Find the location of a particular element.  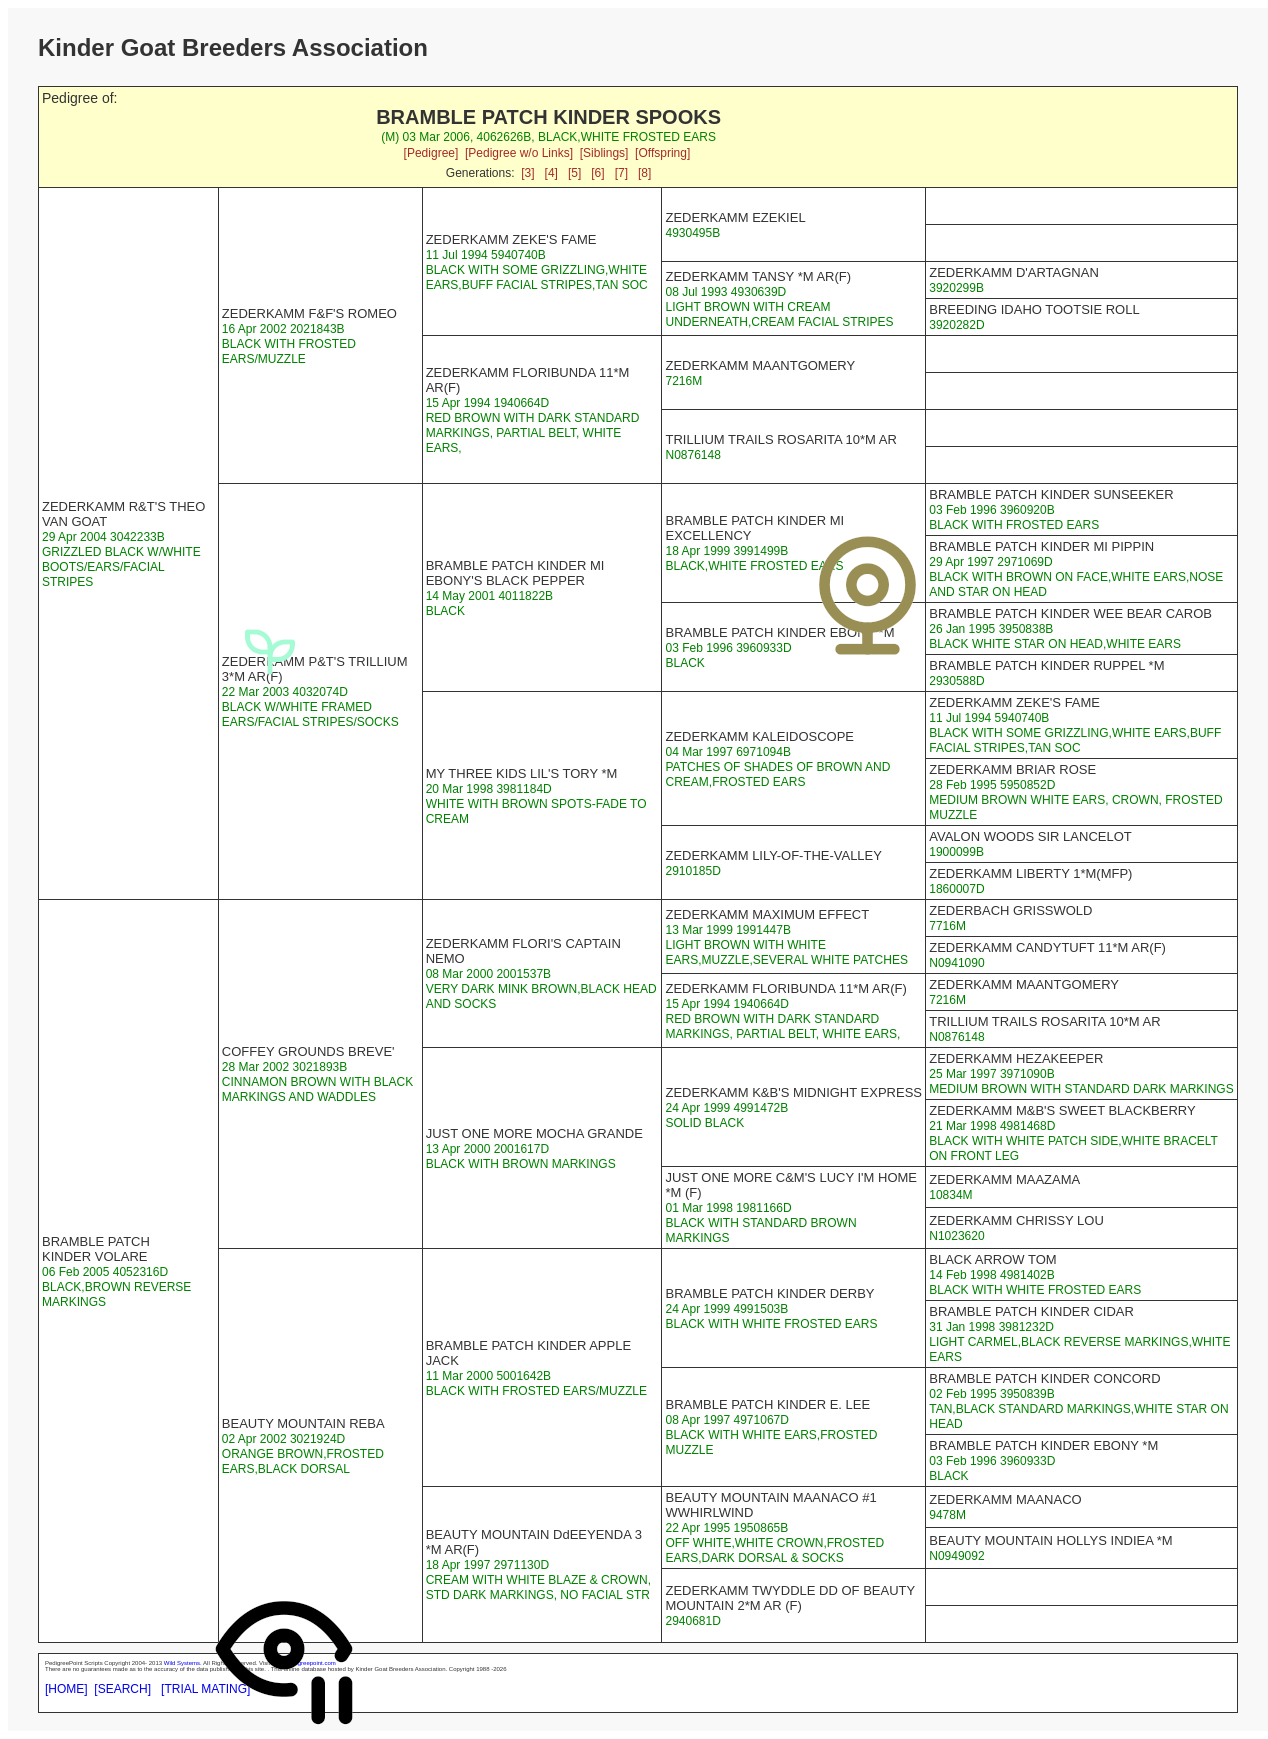

pause visibility or viewing mode is located at coordinates (284, 1649).